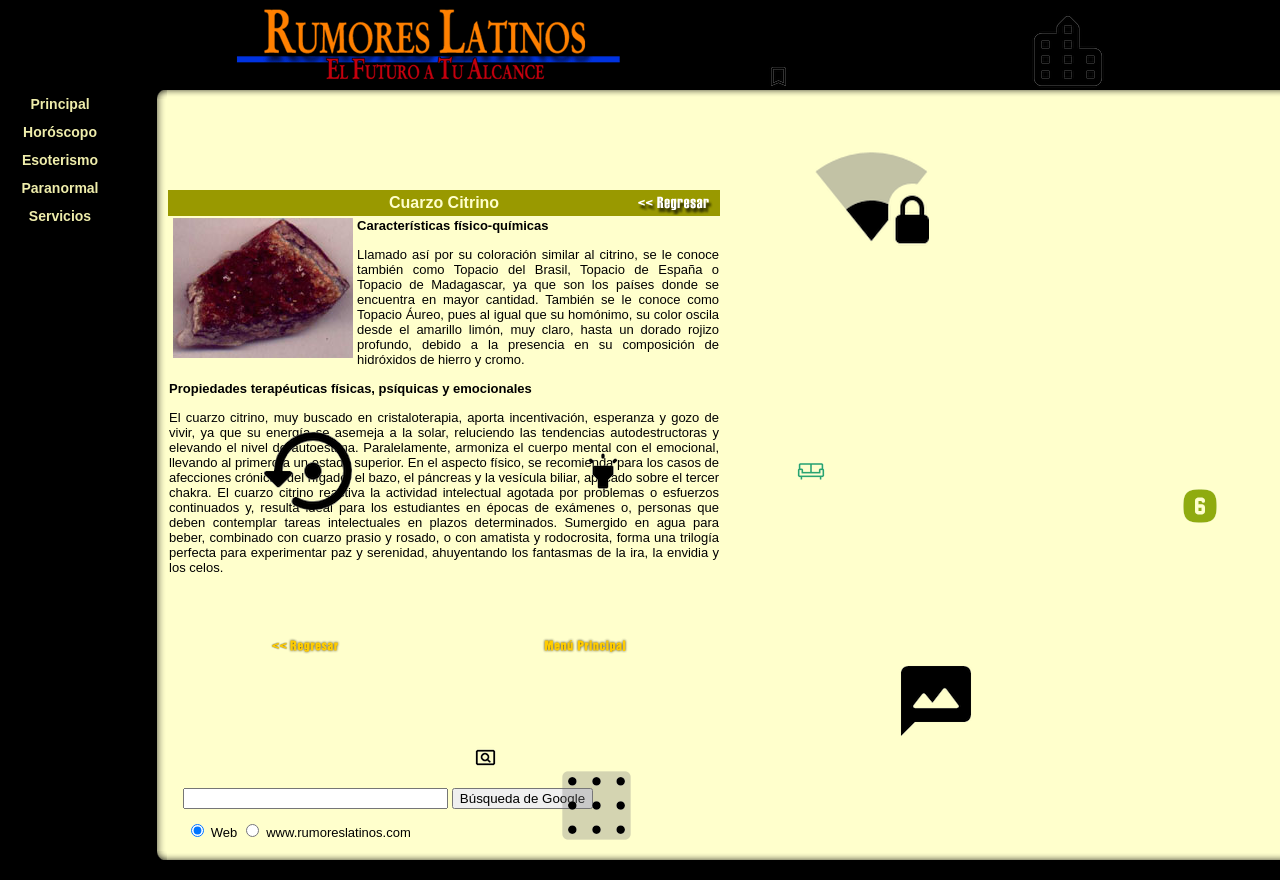 The width and height of the screenshot is (1280, 880). I want to click on search within the current page or document, so click(485, 757).